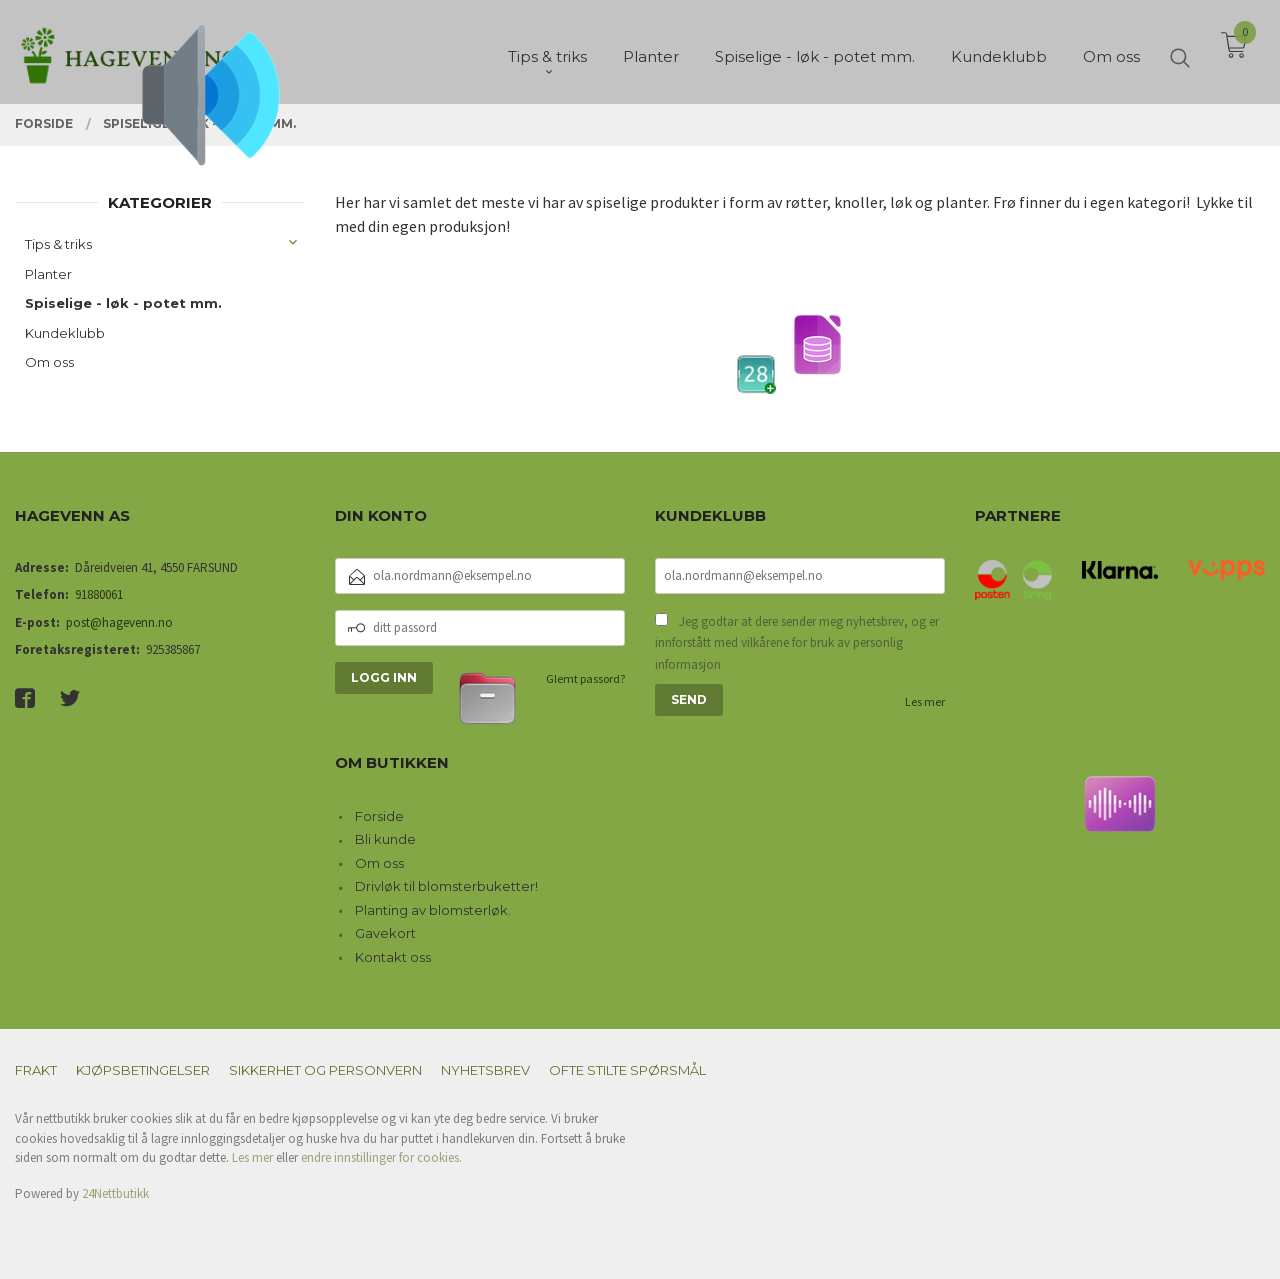 The image size is (1280, 1279). What do you see at coordinates (756, 374) in the screenshot?
I see `create a new calendar appointment` at bounding box center [756, 374].